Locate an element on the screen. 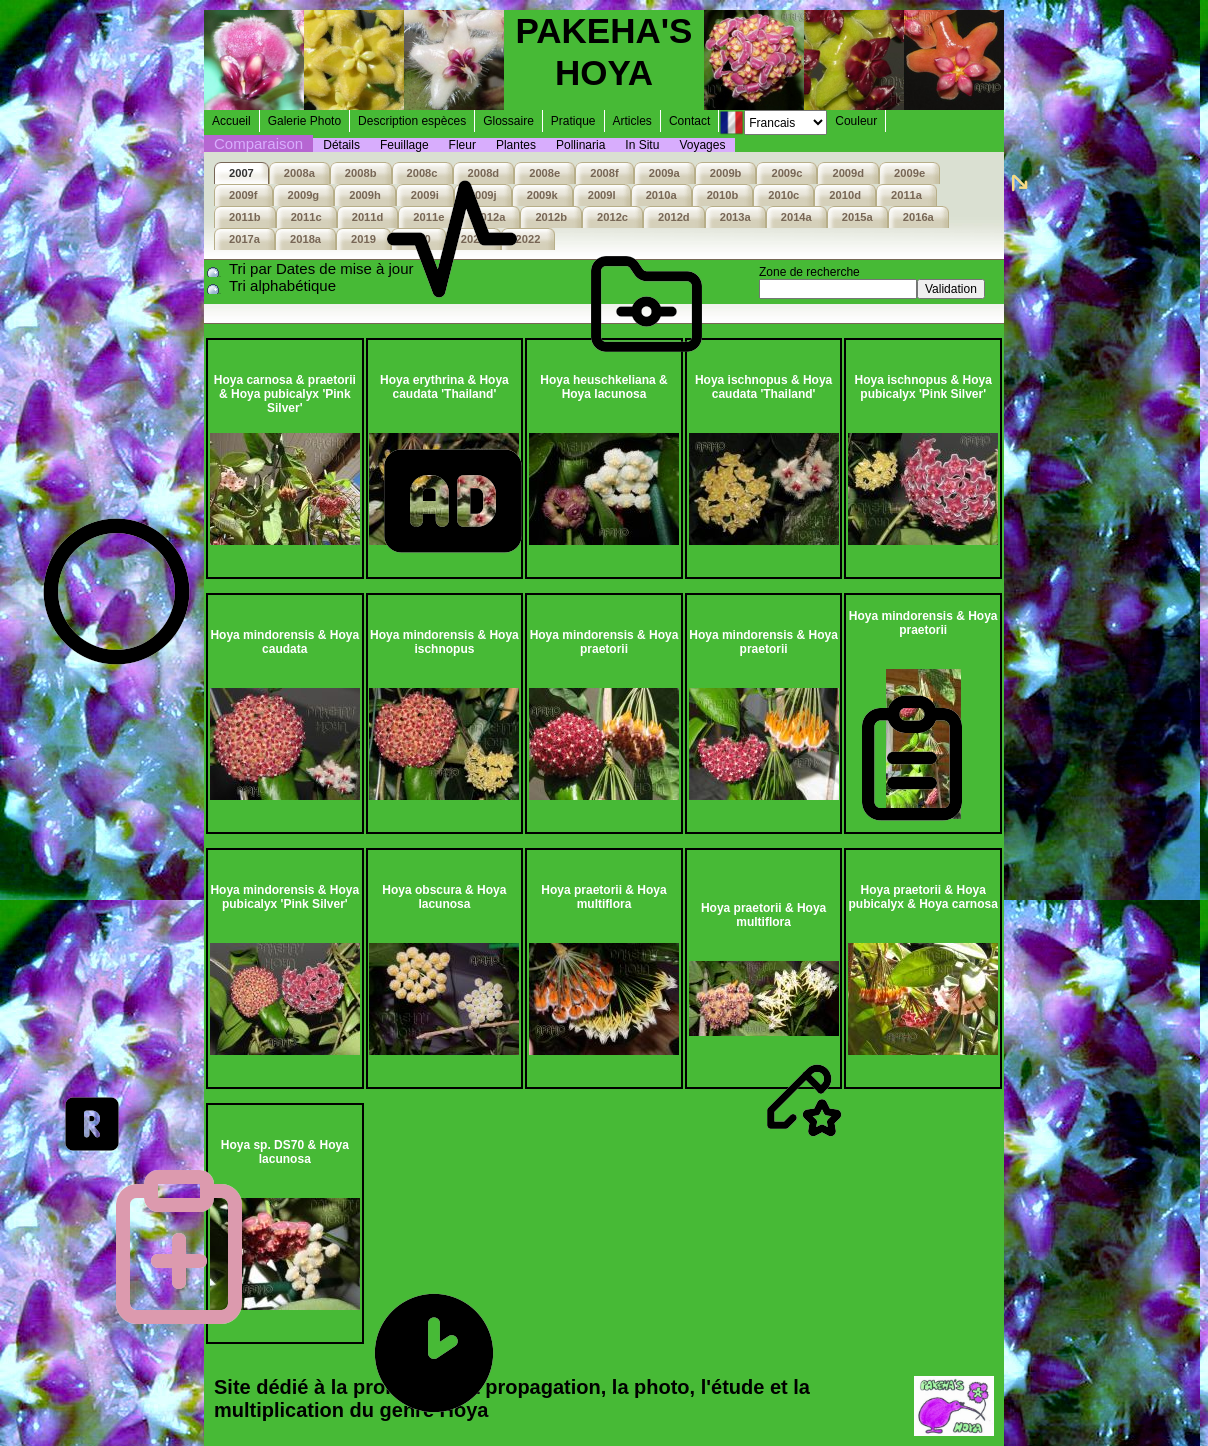  add a new item to clipboard is located at coordinates (179, 1247).